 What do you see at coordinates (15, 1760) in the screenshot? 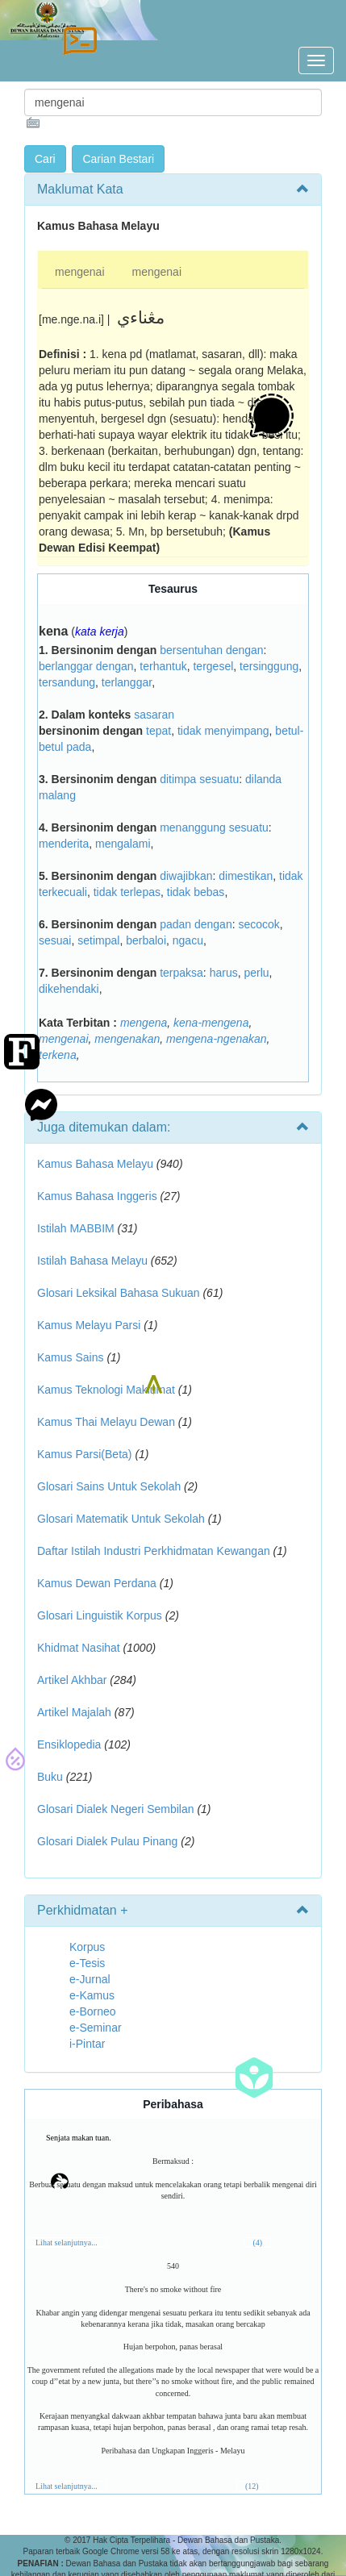
I see `view current humidity level` at bounding box center [15, 1760].